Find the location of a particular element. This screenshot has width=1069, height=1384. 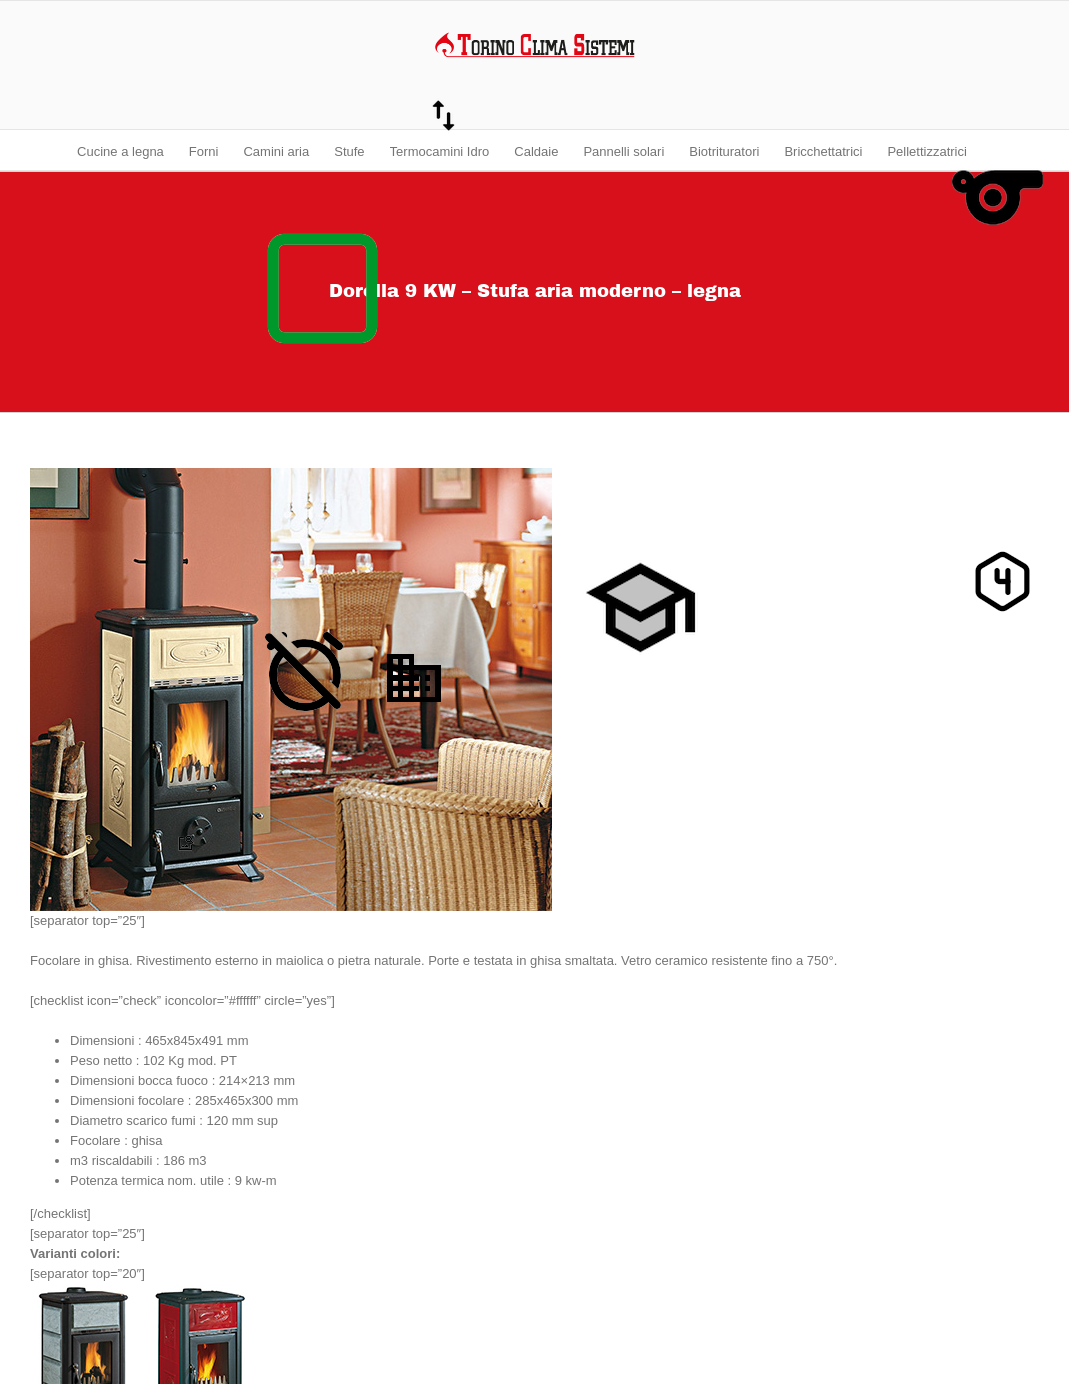

import or export data is located at coordinates (443, 115).